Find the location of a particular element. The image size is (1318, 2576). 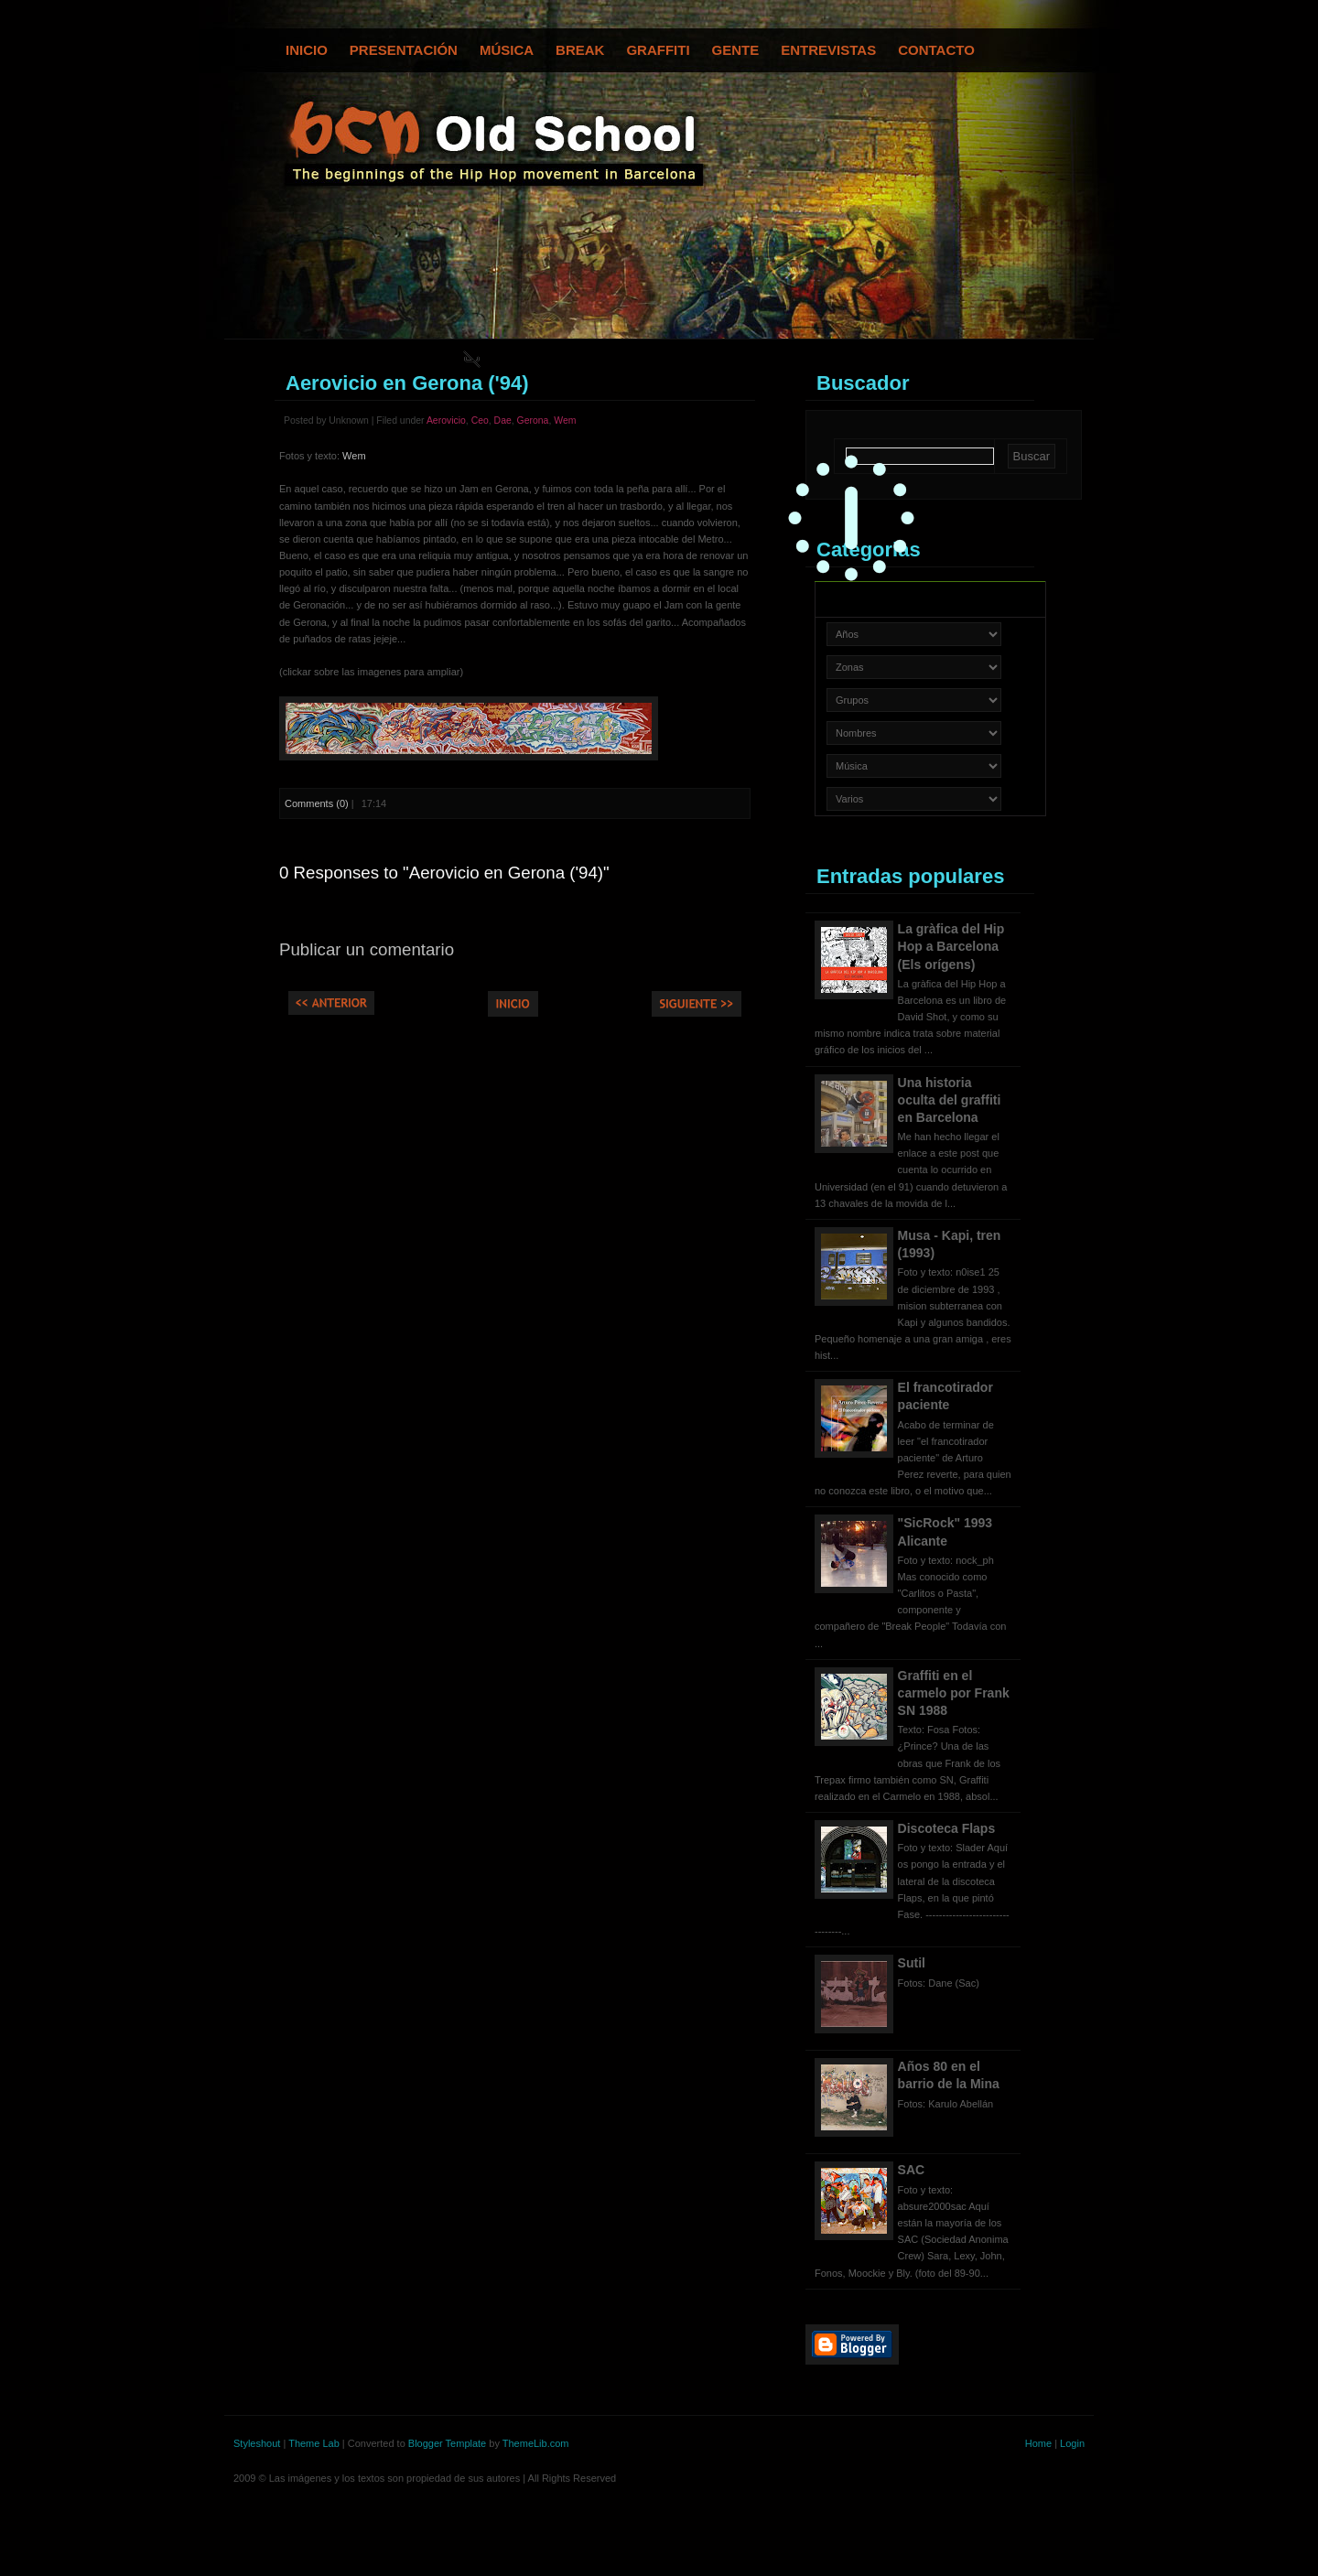

disable spacebar or space key input is located at coordinates (471, 359).